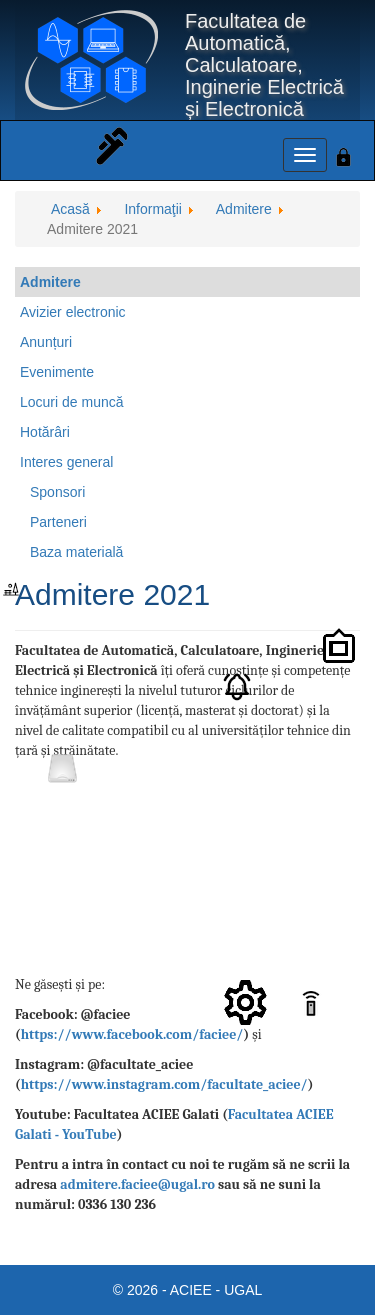 This screenshot has height=1315, width=375. What do you see at coordinates (62, 768) in the screenshot?
I see `access scanner device settings` at bounding box center [62, 768].